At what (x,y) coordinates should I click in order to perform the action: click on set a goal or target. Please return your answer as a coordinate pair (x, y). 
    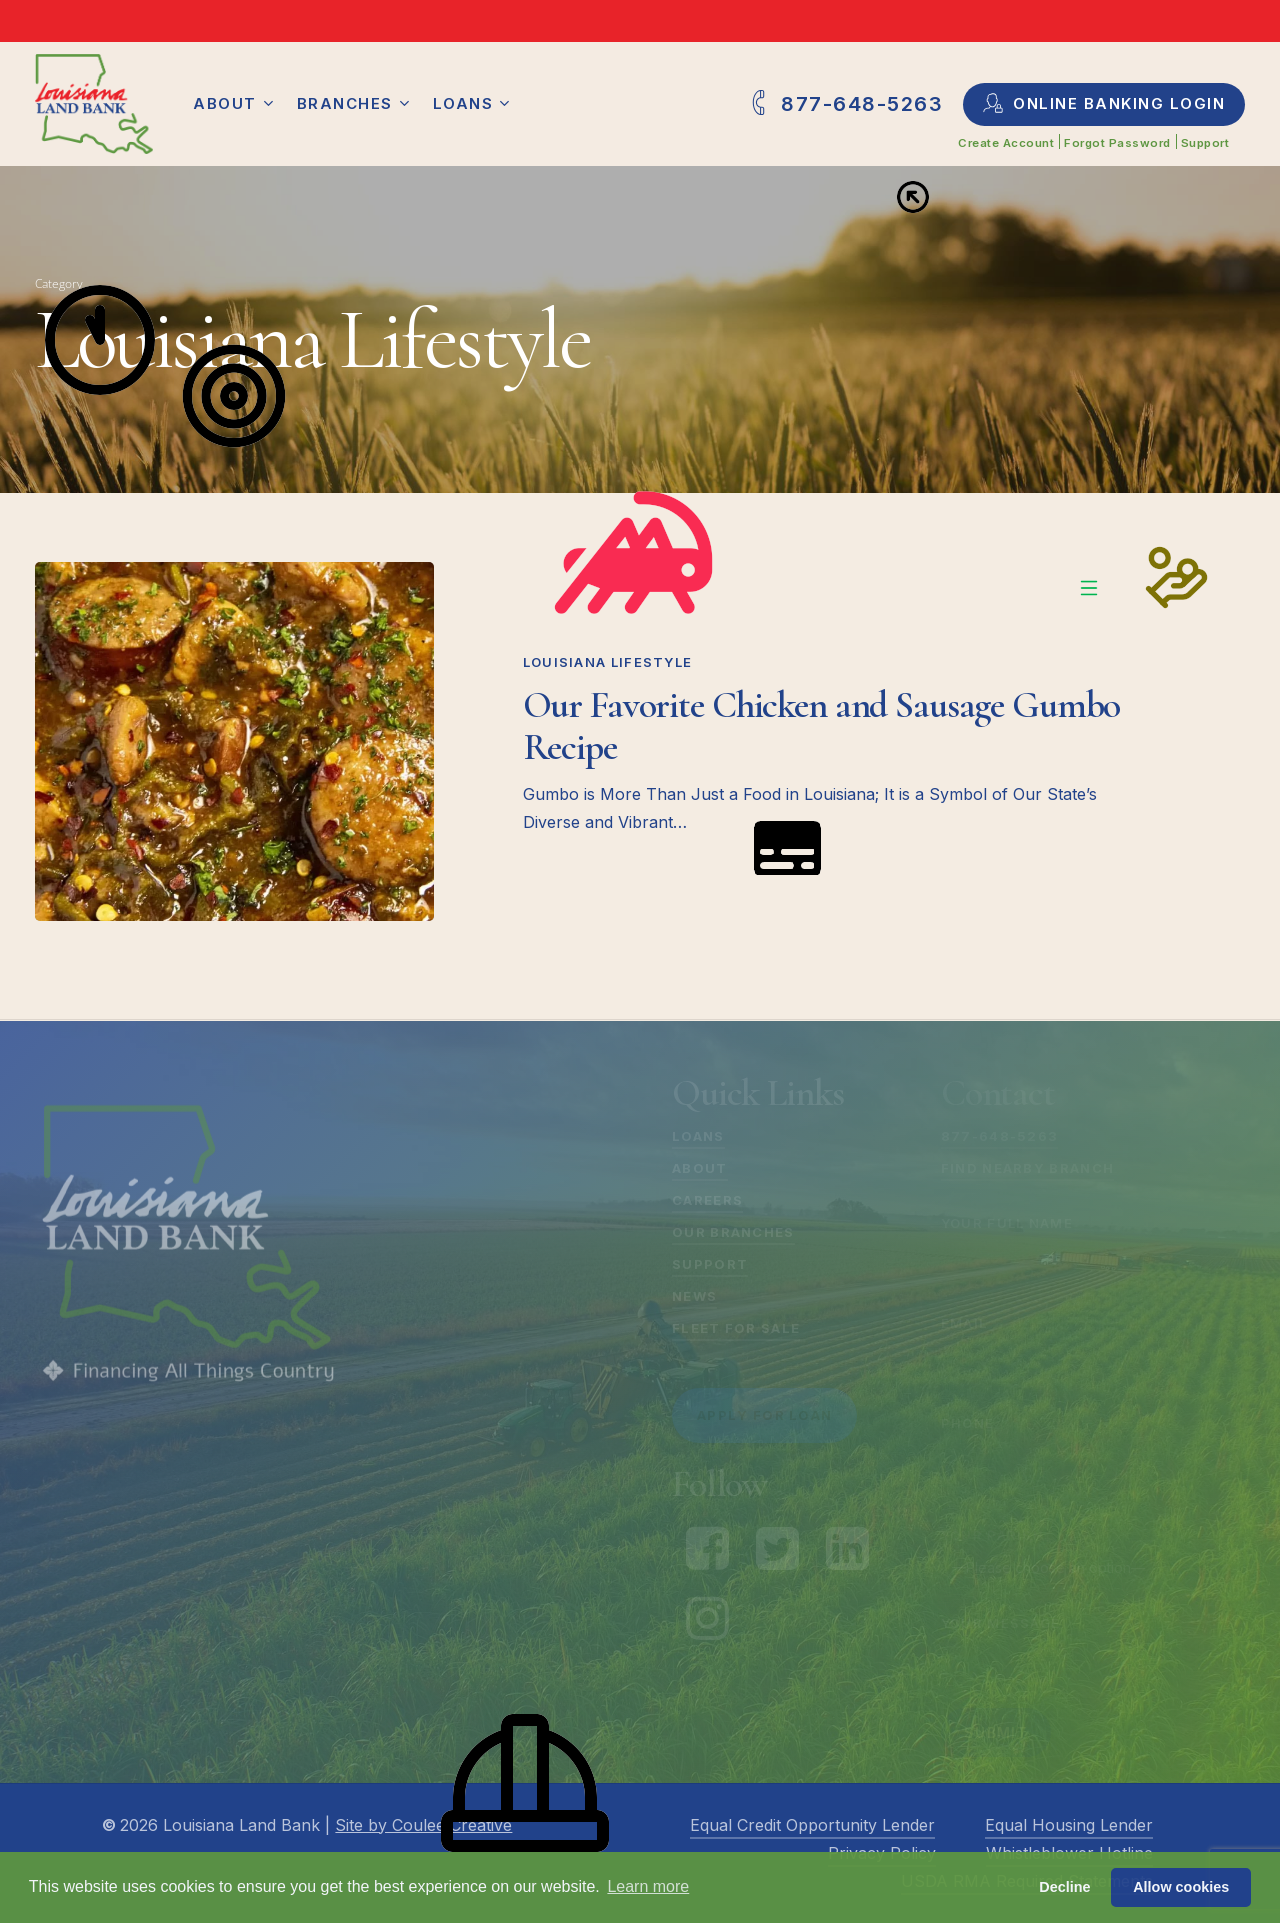
    Looking at the image, I should click on (234, 396).